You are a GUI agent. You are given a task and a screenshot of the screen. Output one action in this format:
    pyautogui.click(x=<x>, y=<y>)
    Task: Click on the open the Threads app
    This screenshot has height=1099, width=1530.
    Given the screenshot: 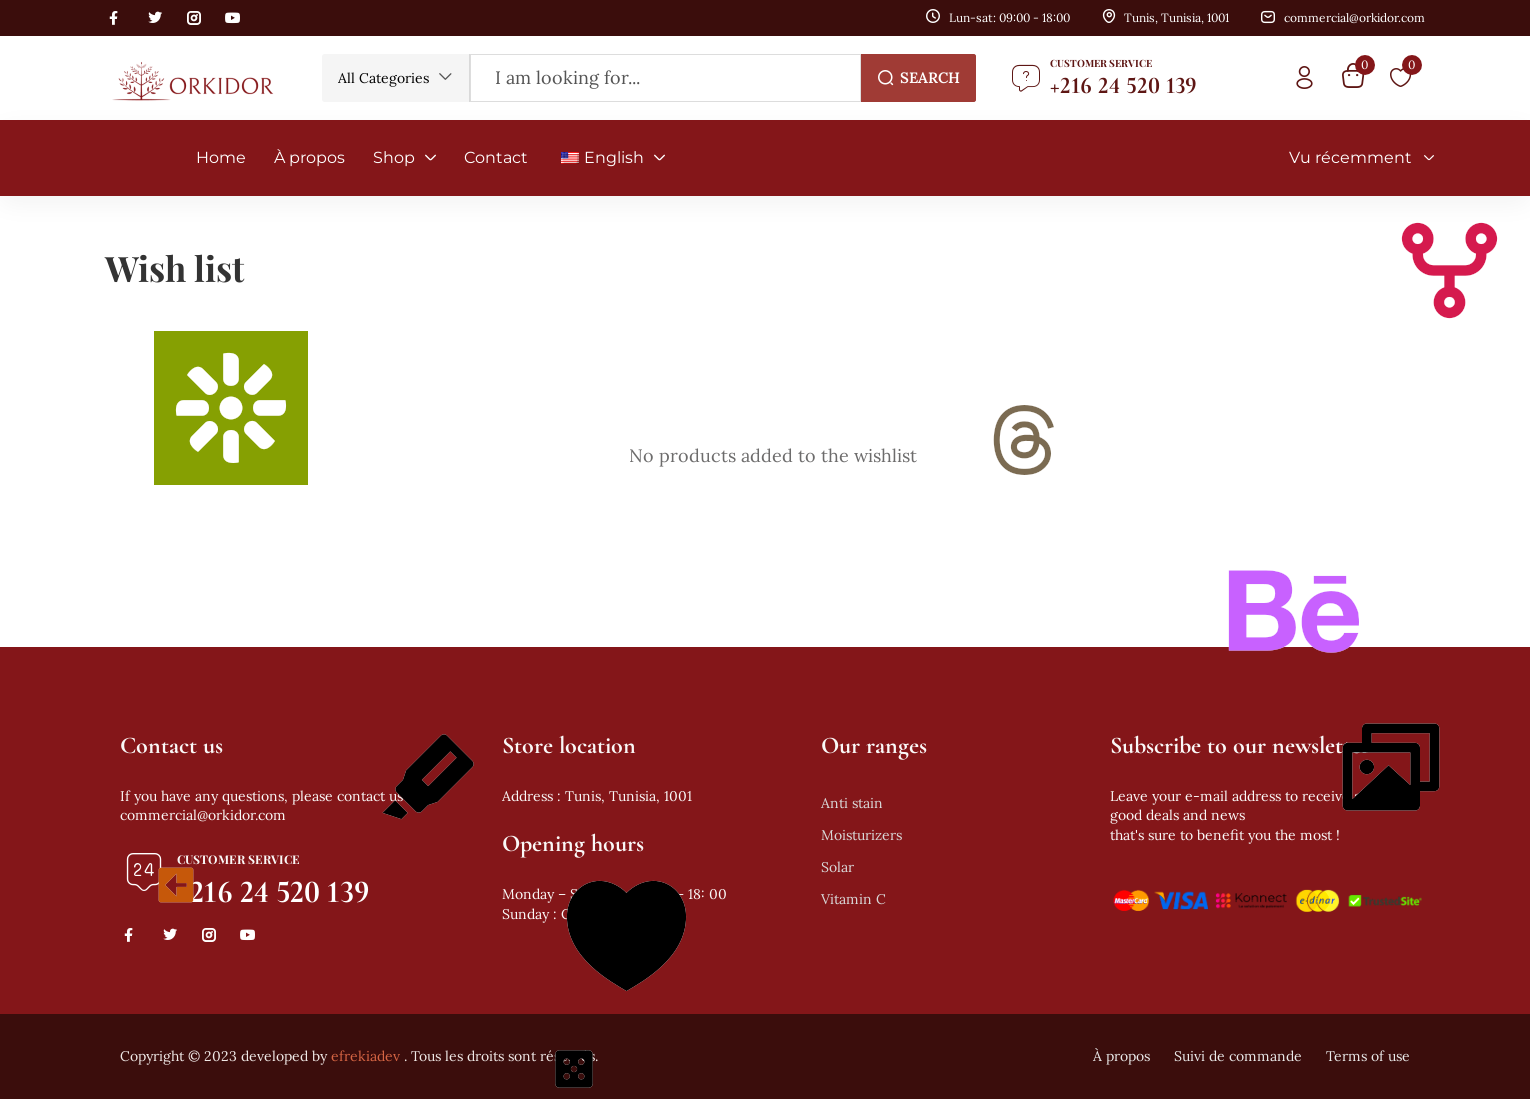 What is the action you would take?
    pyautogui.click(x=1024, y=440)
    